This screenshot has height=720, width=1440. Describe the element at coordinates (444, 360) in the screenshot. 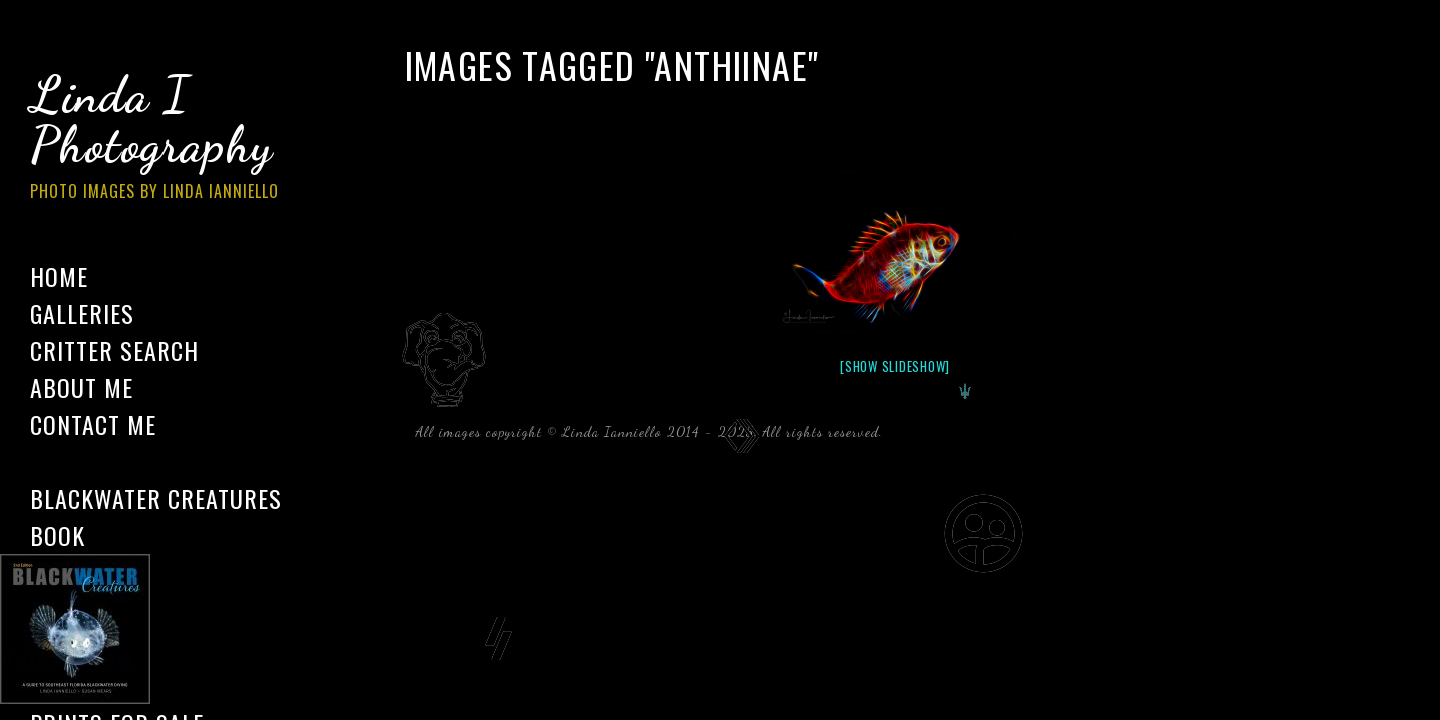

I see `packagist logo - php package repository` at that location.